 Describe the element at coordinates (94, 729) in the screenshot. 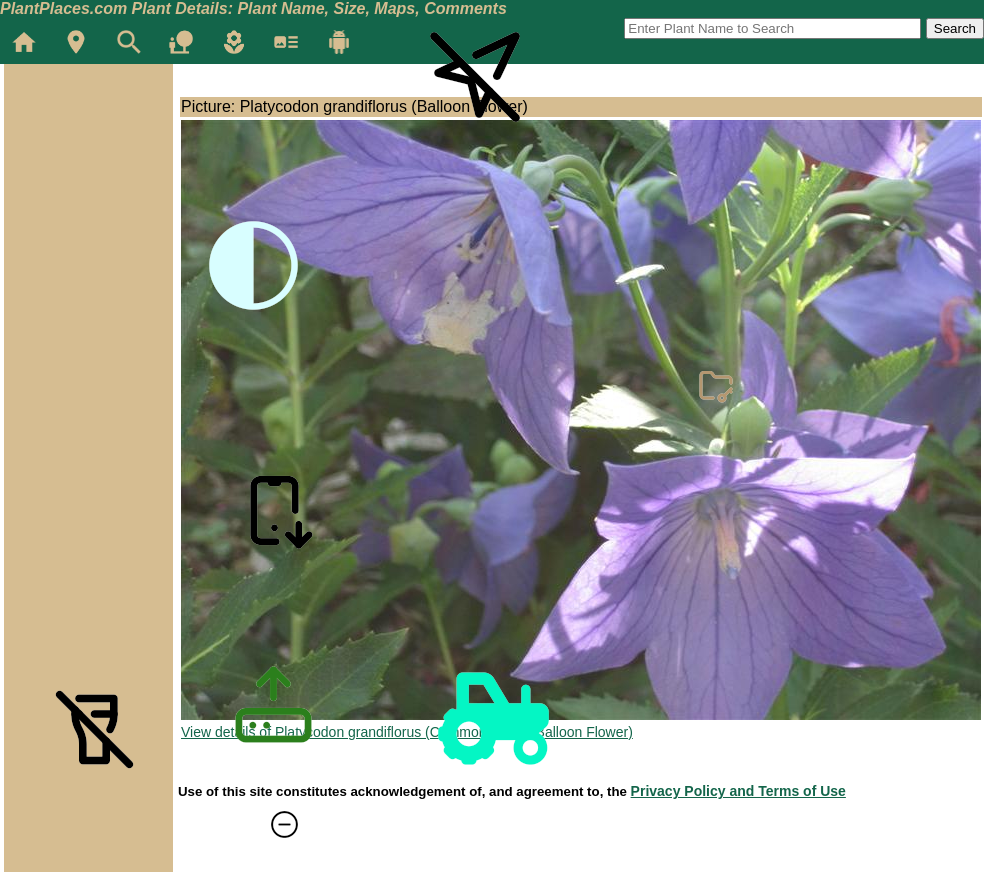

I see `no alcohol allowed` at that location.